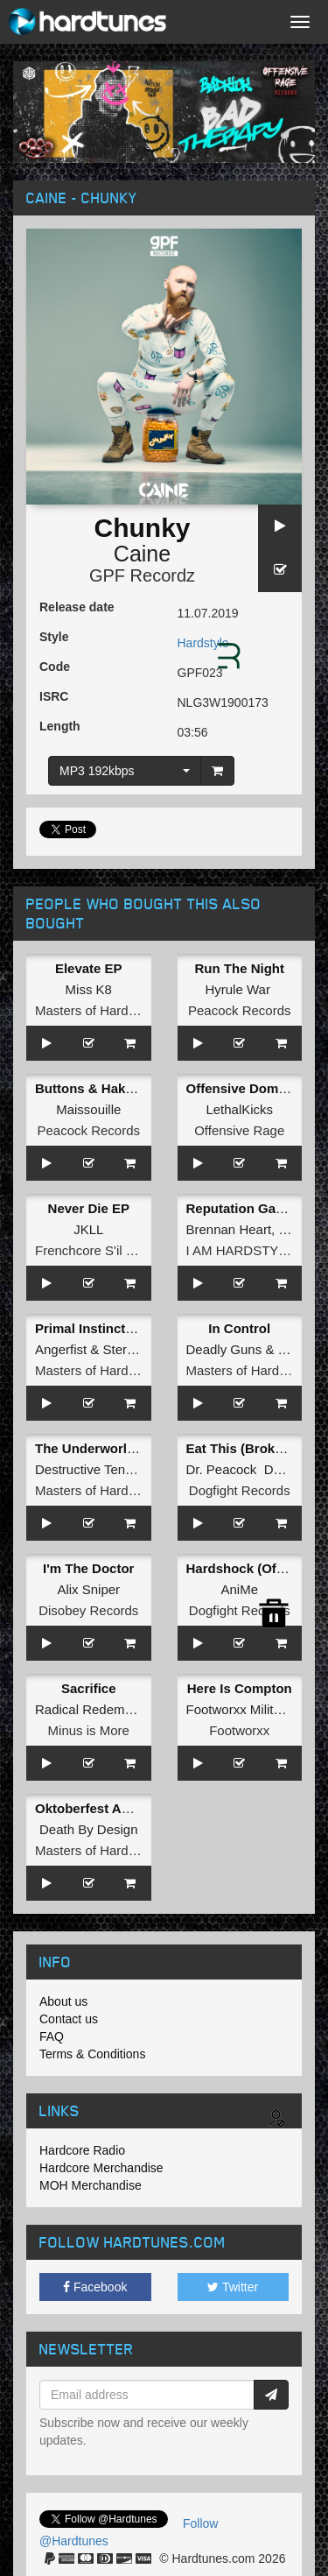 This screenshot has width=328, height=2576. I want to click on block or ban a user, so click(276, 2118).